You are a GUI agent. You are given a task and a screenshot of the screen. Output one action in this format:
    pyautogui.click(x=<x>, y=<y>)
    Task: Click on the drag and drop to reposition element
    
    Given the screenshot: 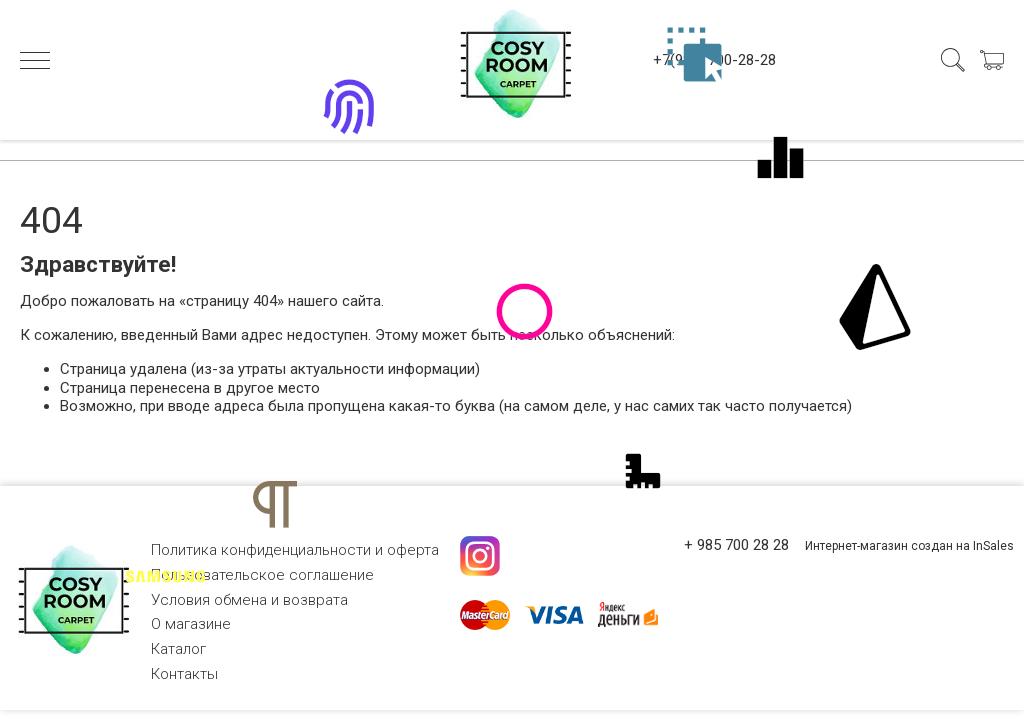 What is the action you would take?
    pyautogui.click(x=694, y=54)
    